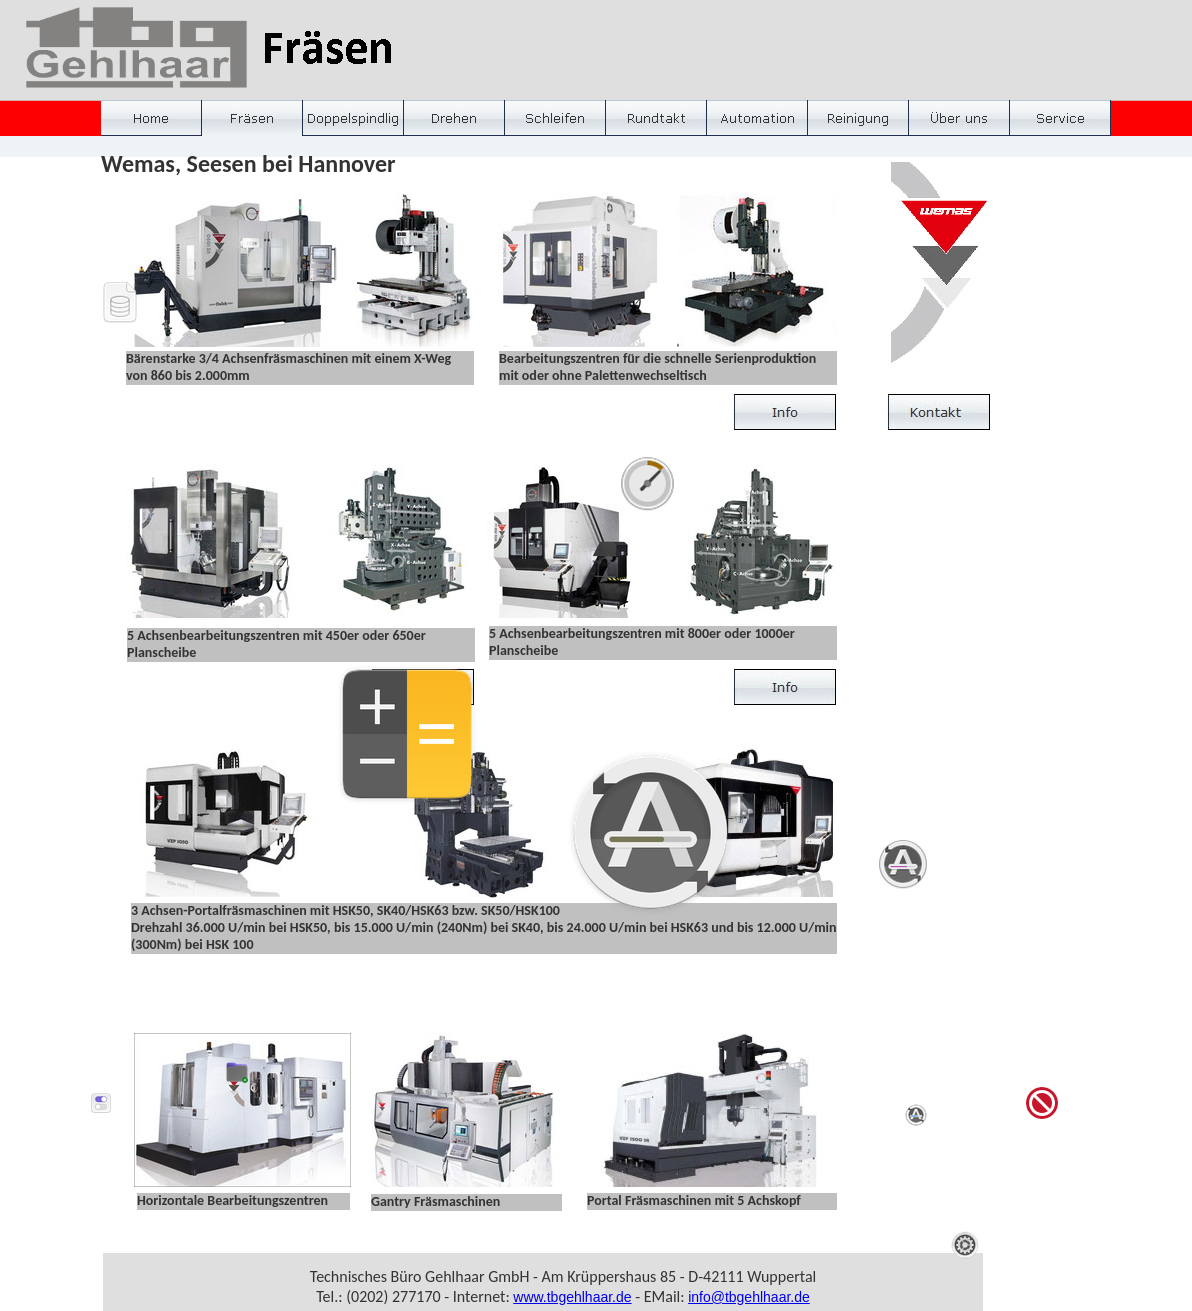 This screenshot has height=1311, width=1192. What do you see at coordinates (965, 1245) in the screenshot?
I see `view or edit document properties` at bounding box center [965, 1245].